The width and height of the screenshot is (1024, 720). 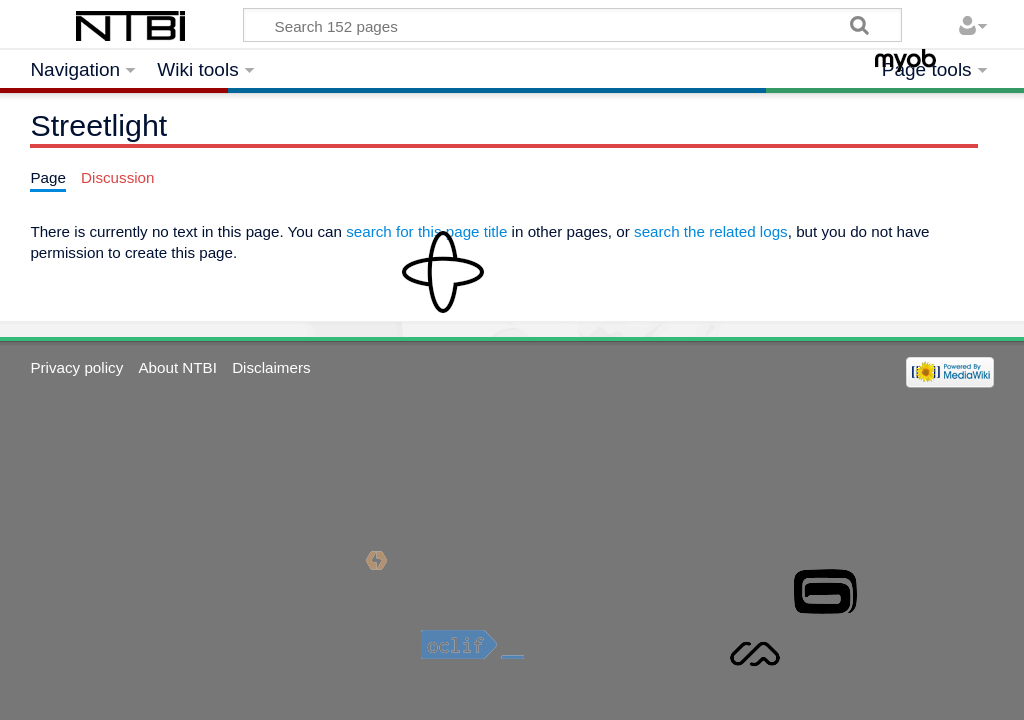 What do you see at coordinates (755, 654) in the screenshot?
I see `maze user testing platform logo` at bounding box center [755, 654].